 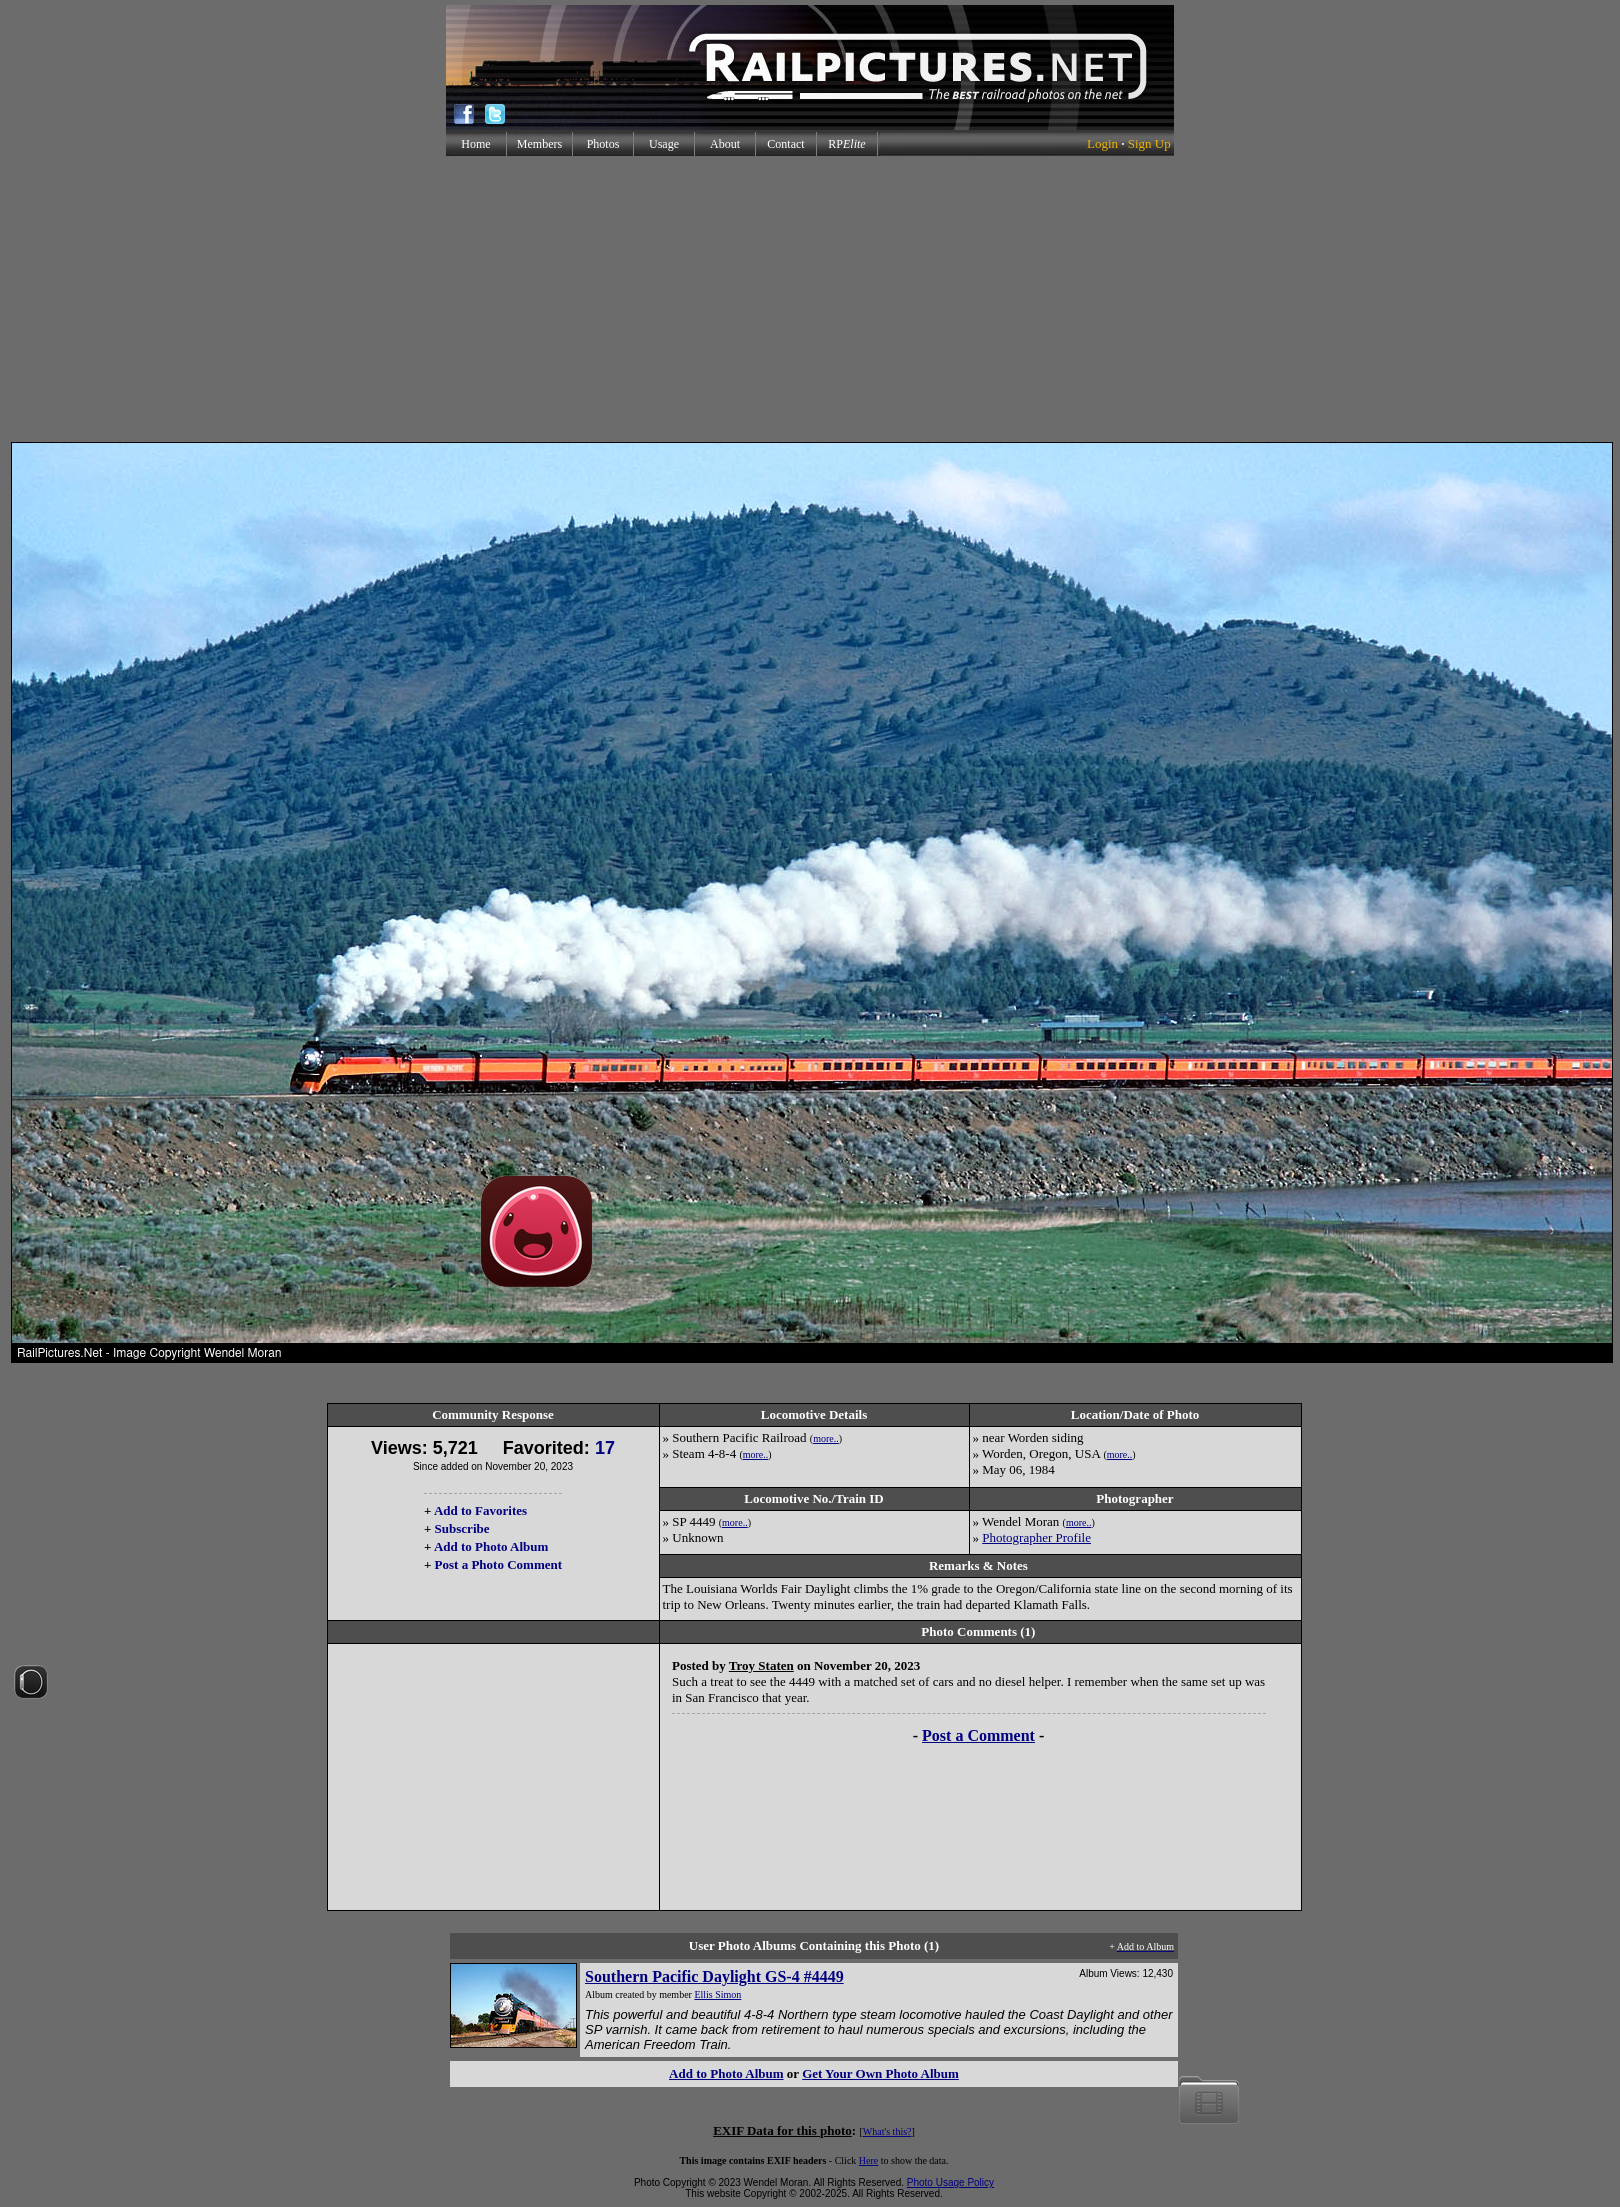 I want to click on open your videos folder, so click(x=1209, y=2100).